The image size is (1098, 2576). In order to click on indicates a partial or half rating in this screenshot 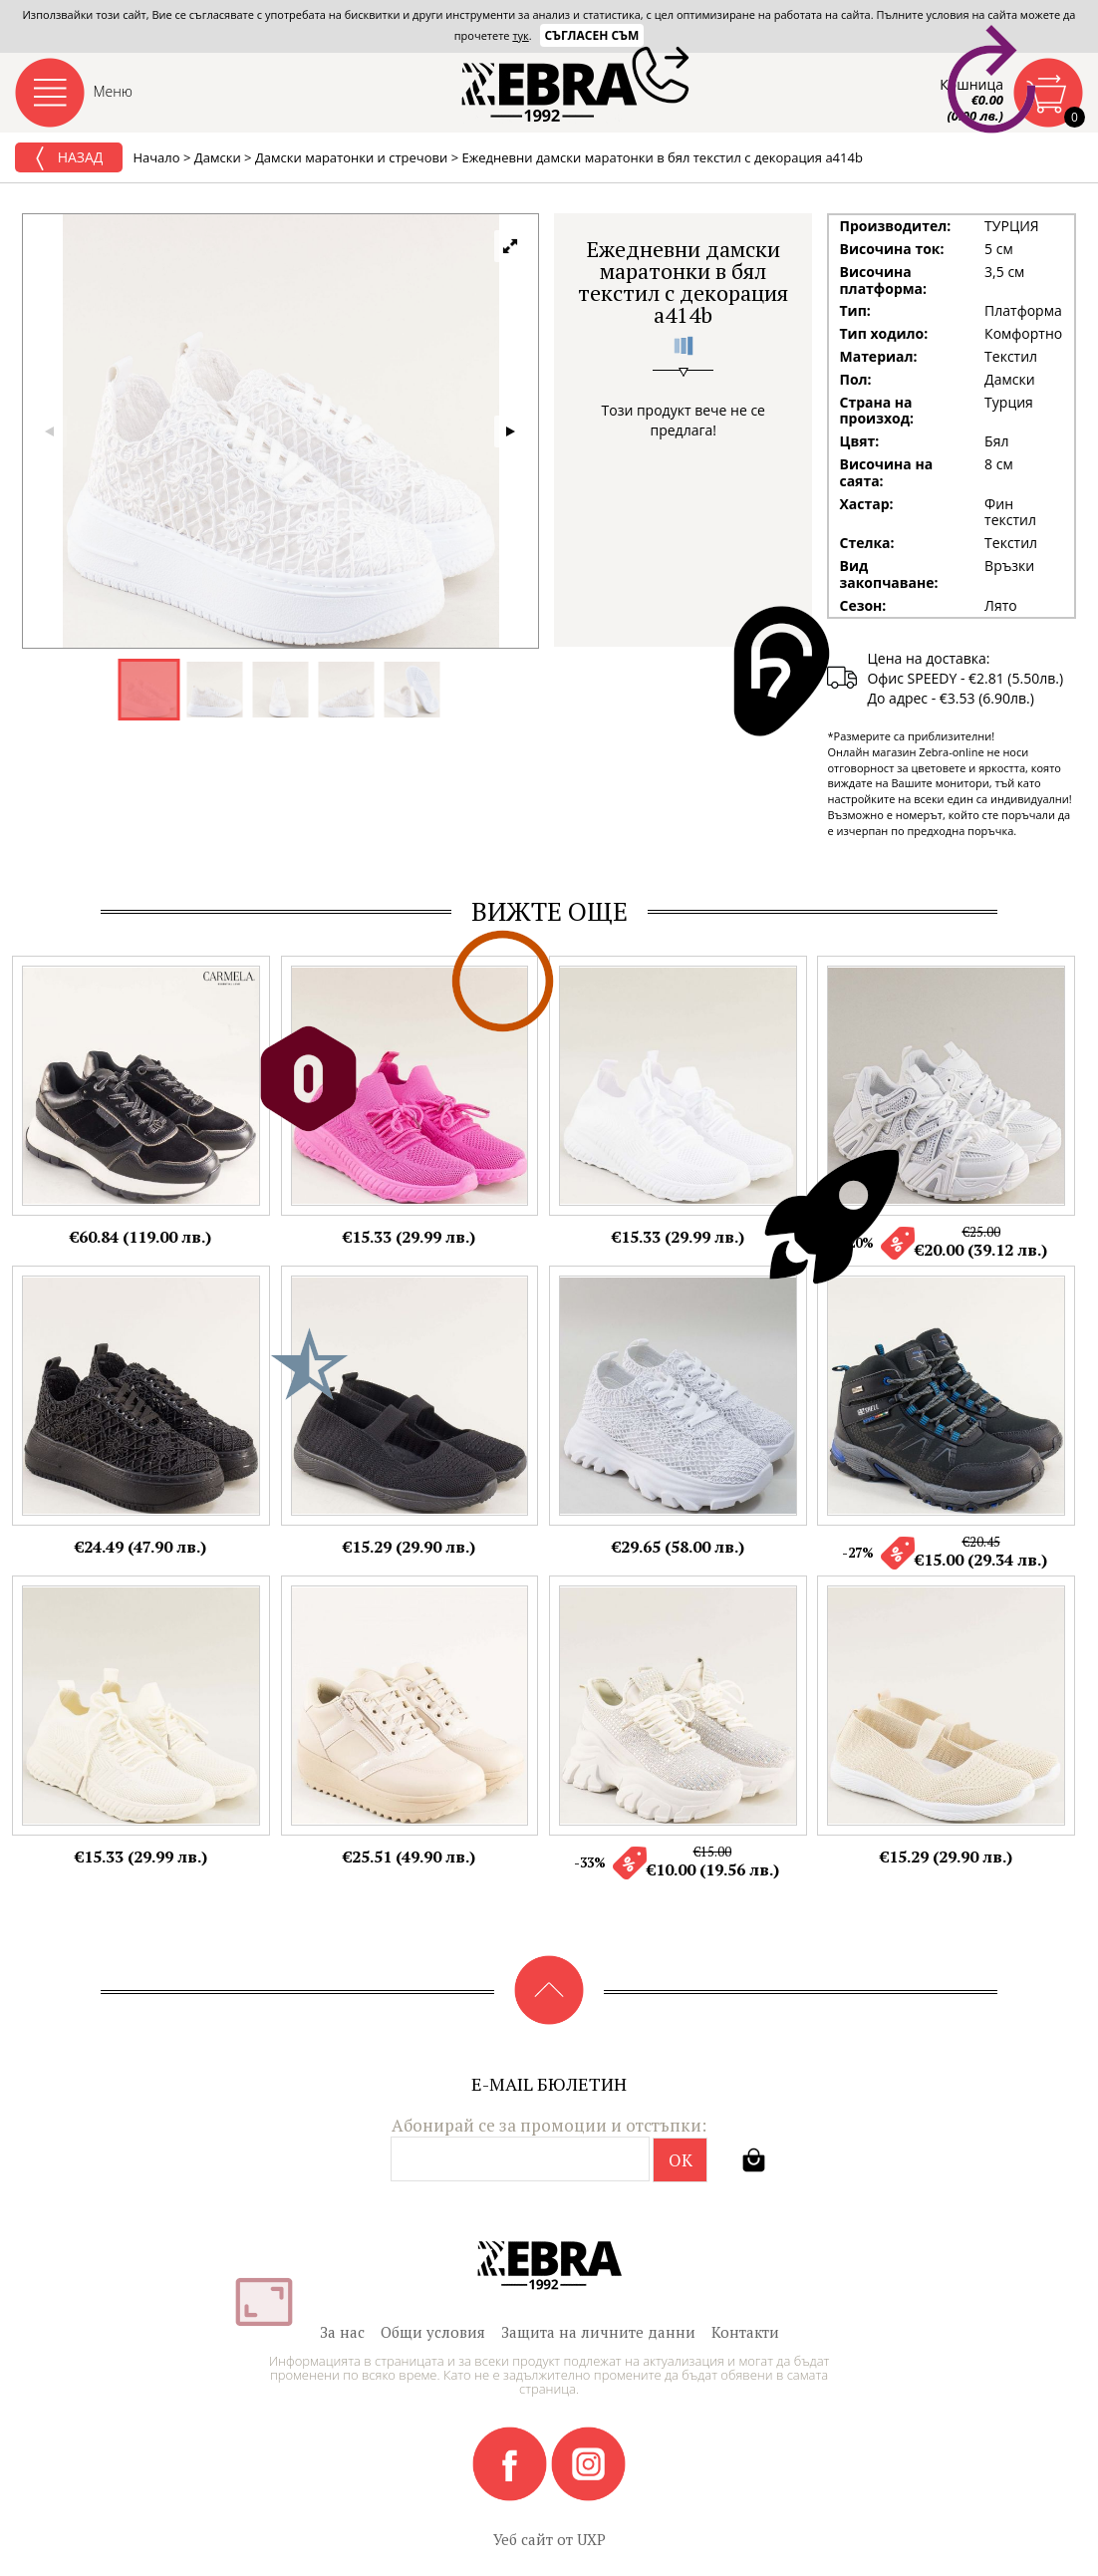, I will do `click(309, 1363)`.